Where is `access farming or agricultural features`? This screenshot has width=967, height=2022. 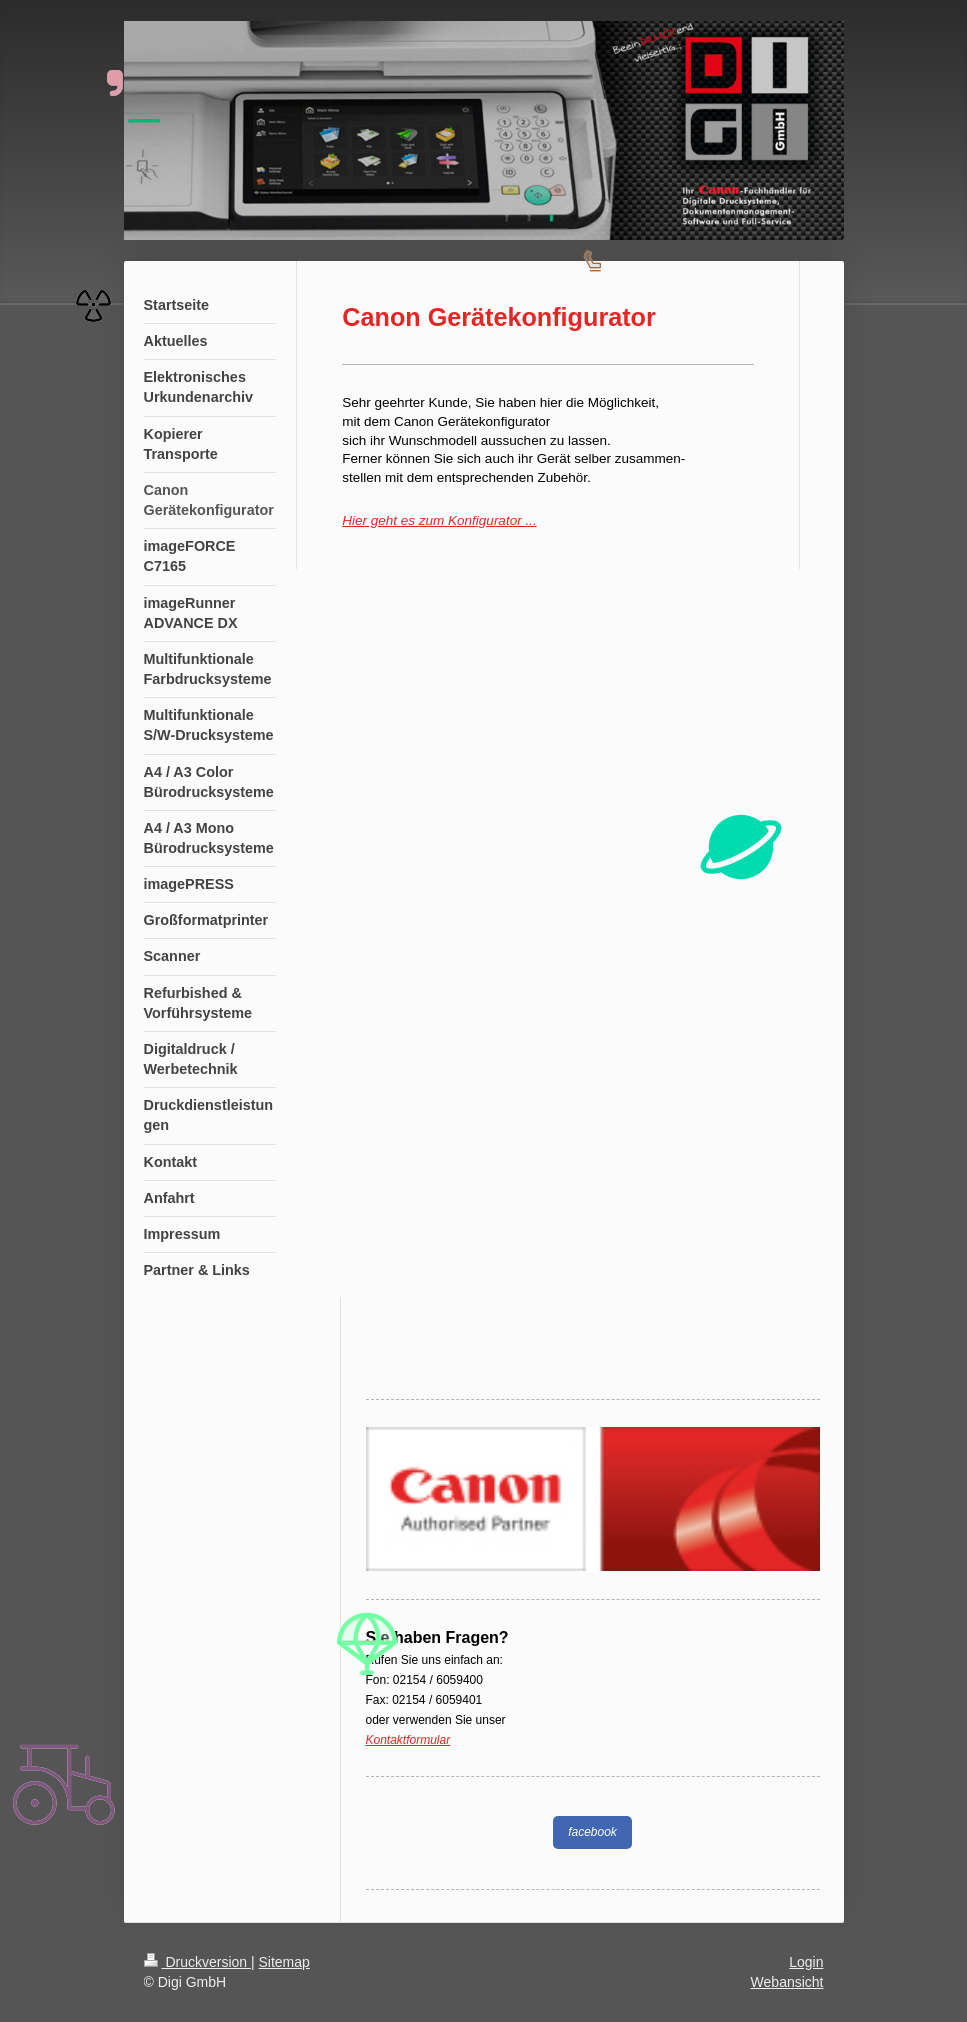
access farming or agricultural features is located at coordinates (62, 1783).